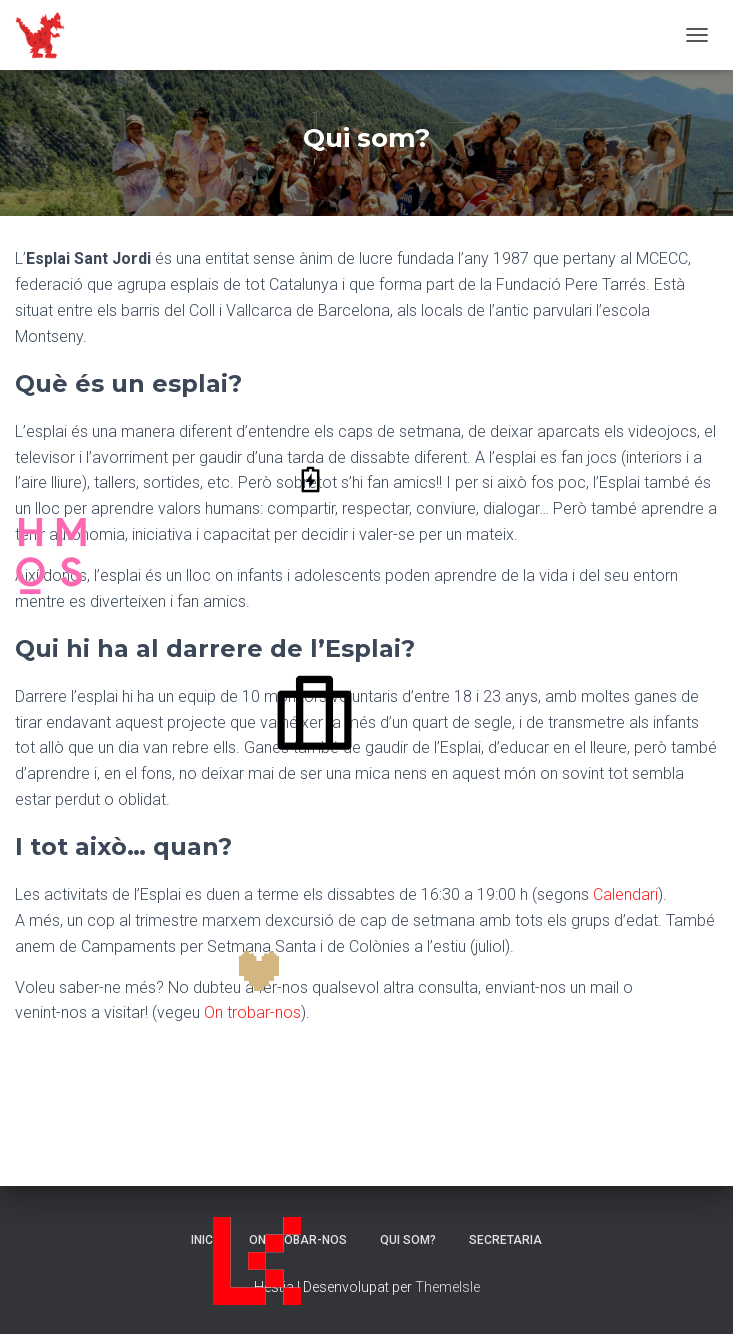  Describe the element at coordinates (310, 479) in the screenshot. I see `battery charging status indicator` at that location.